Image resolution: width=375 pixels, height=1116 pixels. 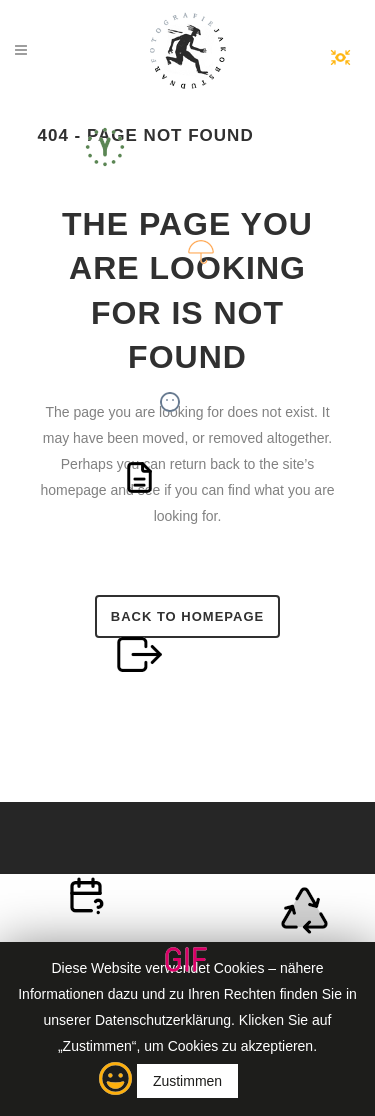 I want to click on insert a GIF into your message, so click(x=185, y=959).